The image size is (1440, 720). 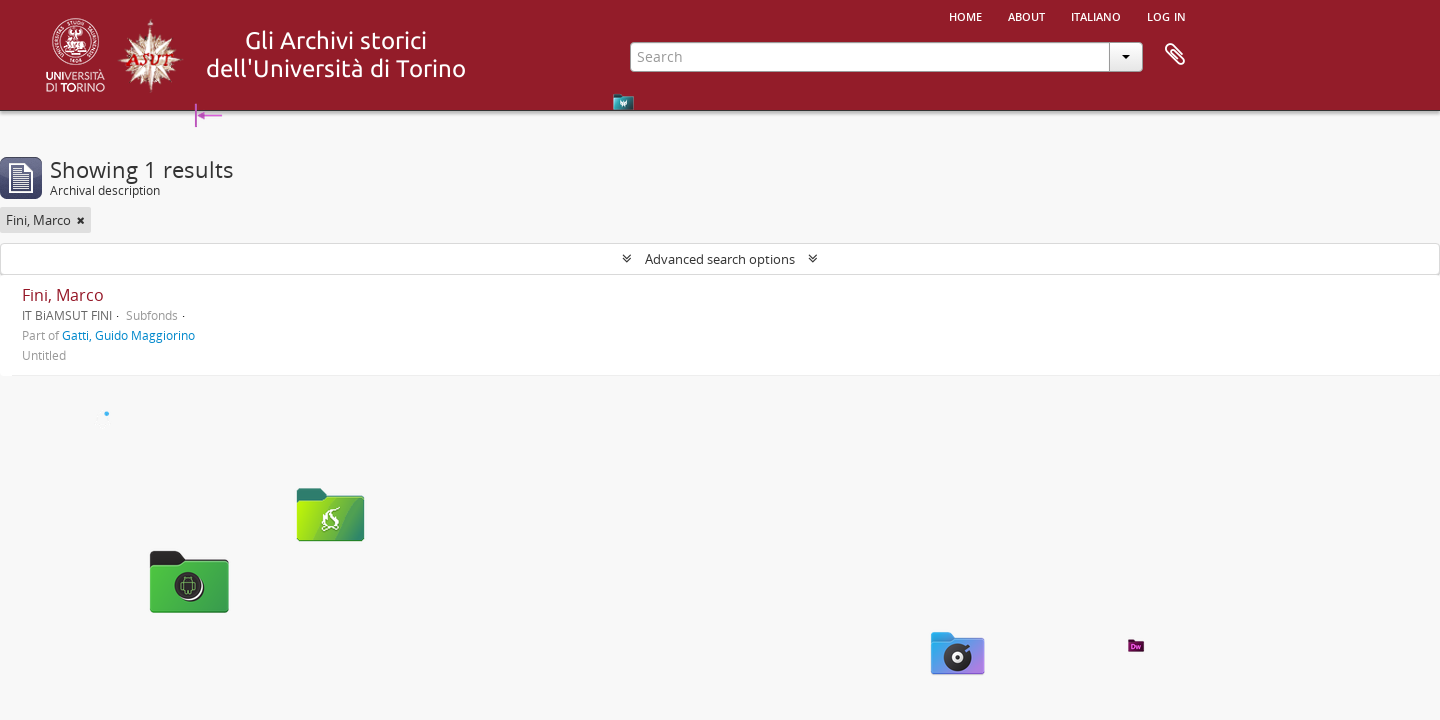 I want to click on open your music files folder, so click(x=957, y=654).